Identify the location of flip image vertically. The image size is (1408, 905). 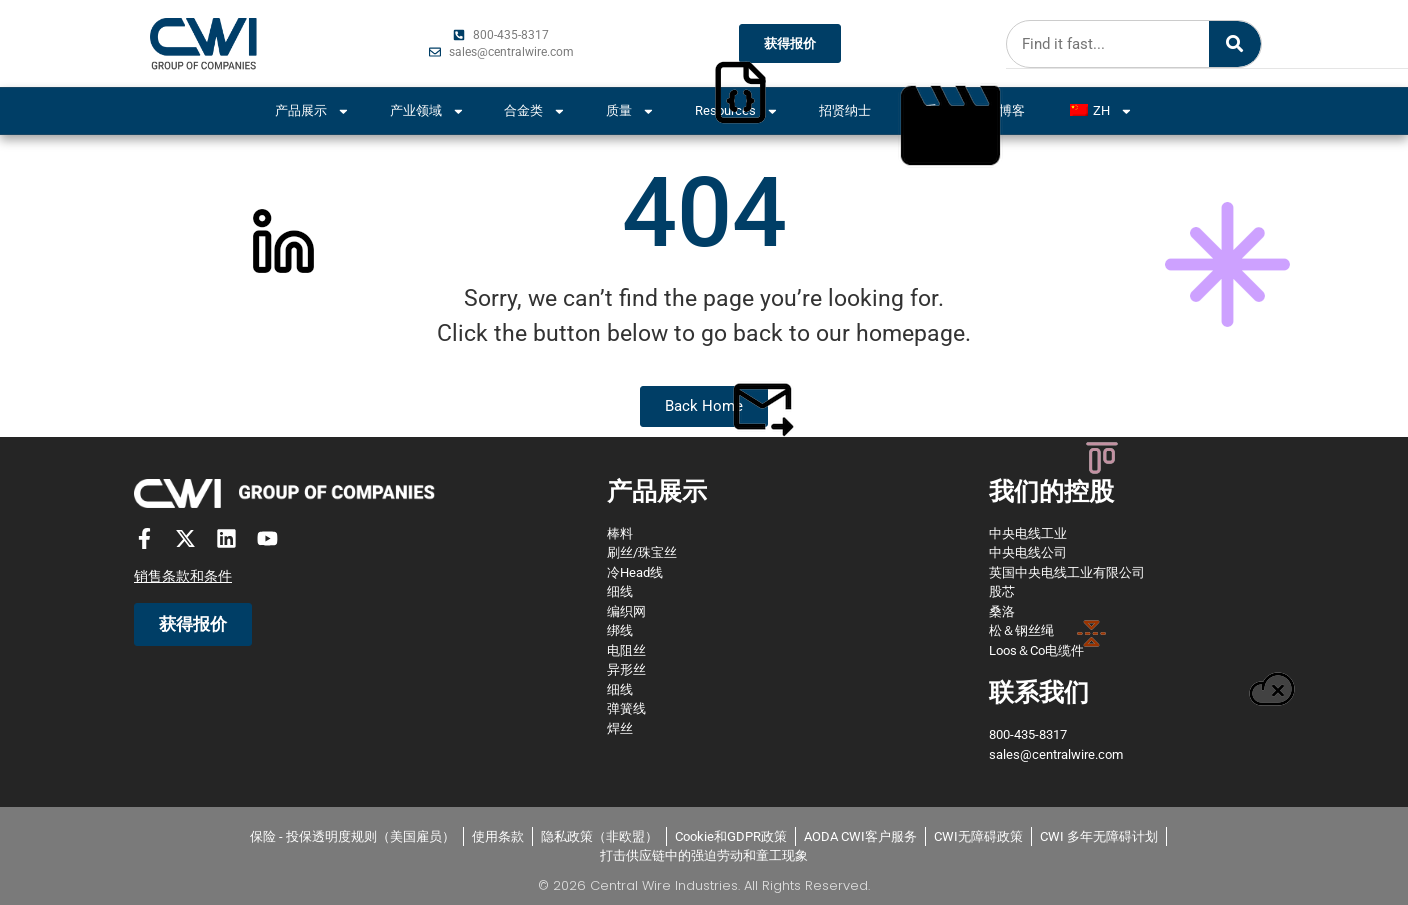
(1091, 633).